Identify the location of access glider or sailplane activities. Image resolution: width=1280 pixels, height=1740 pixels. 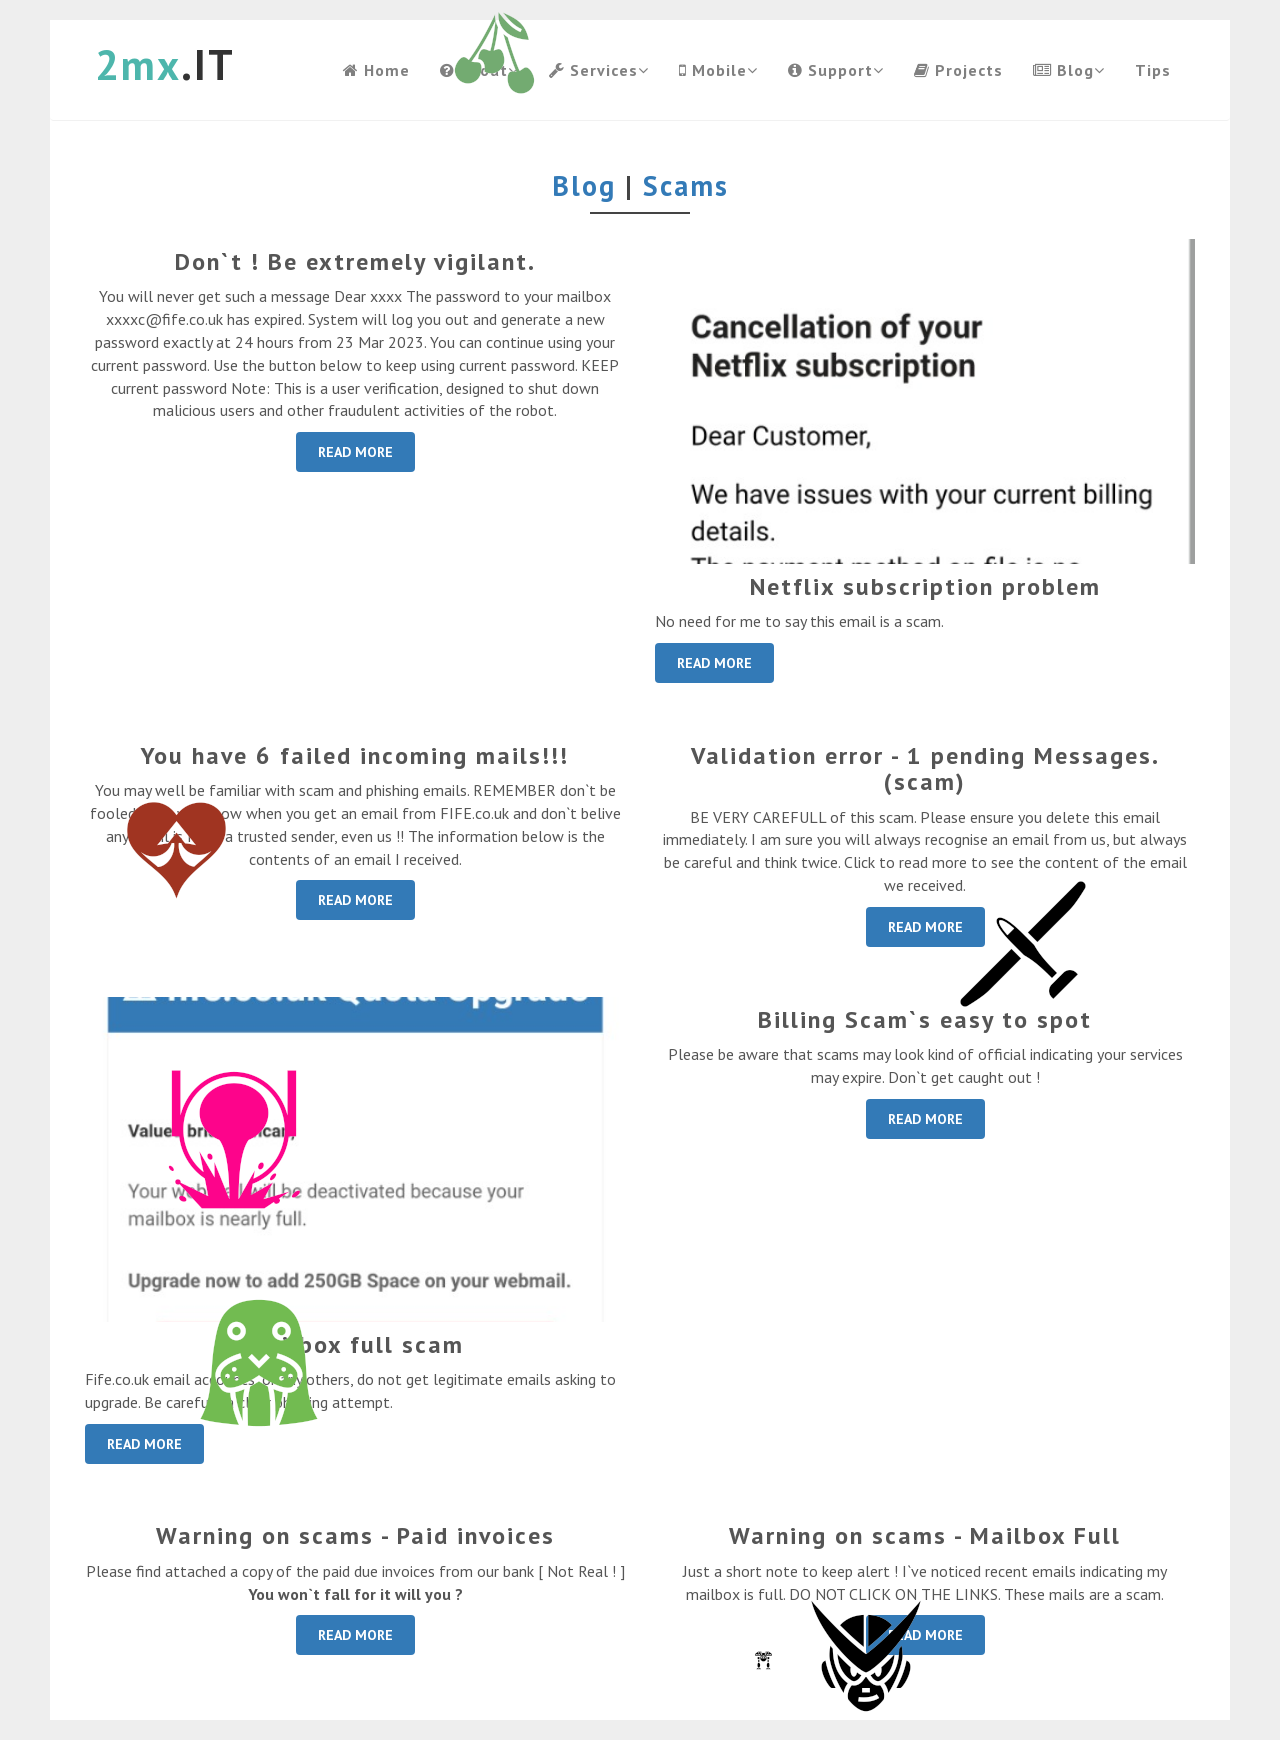
(1023, 944).